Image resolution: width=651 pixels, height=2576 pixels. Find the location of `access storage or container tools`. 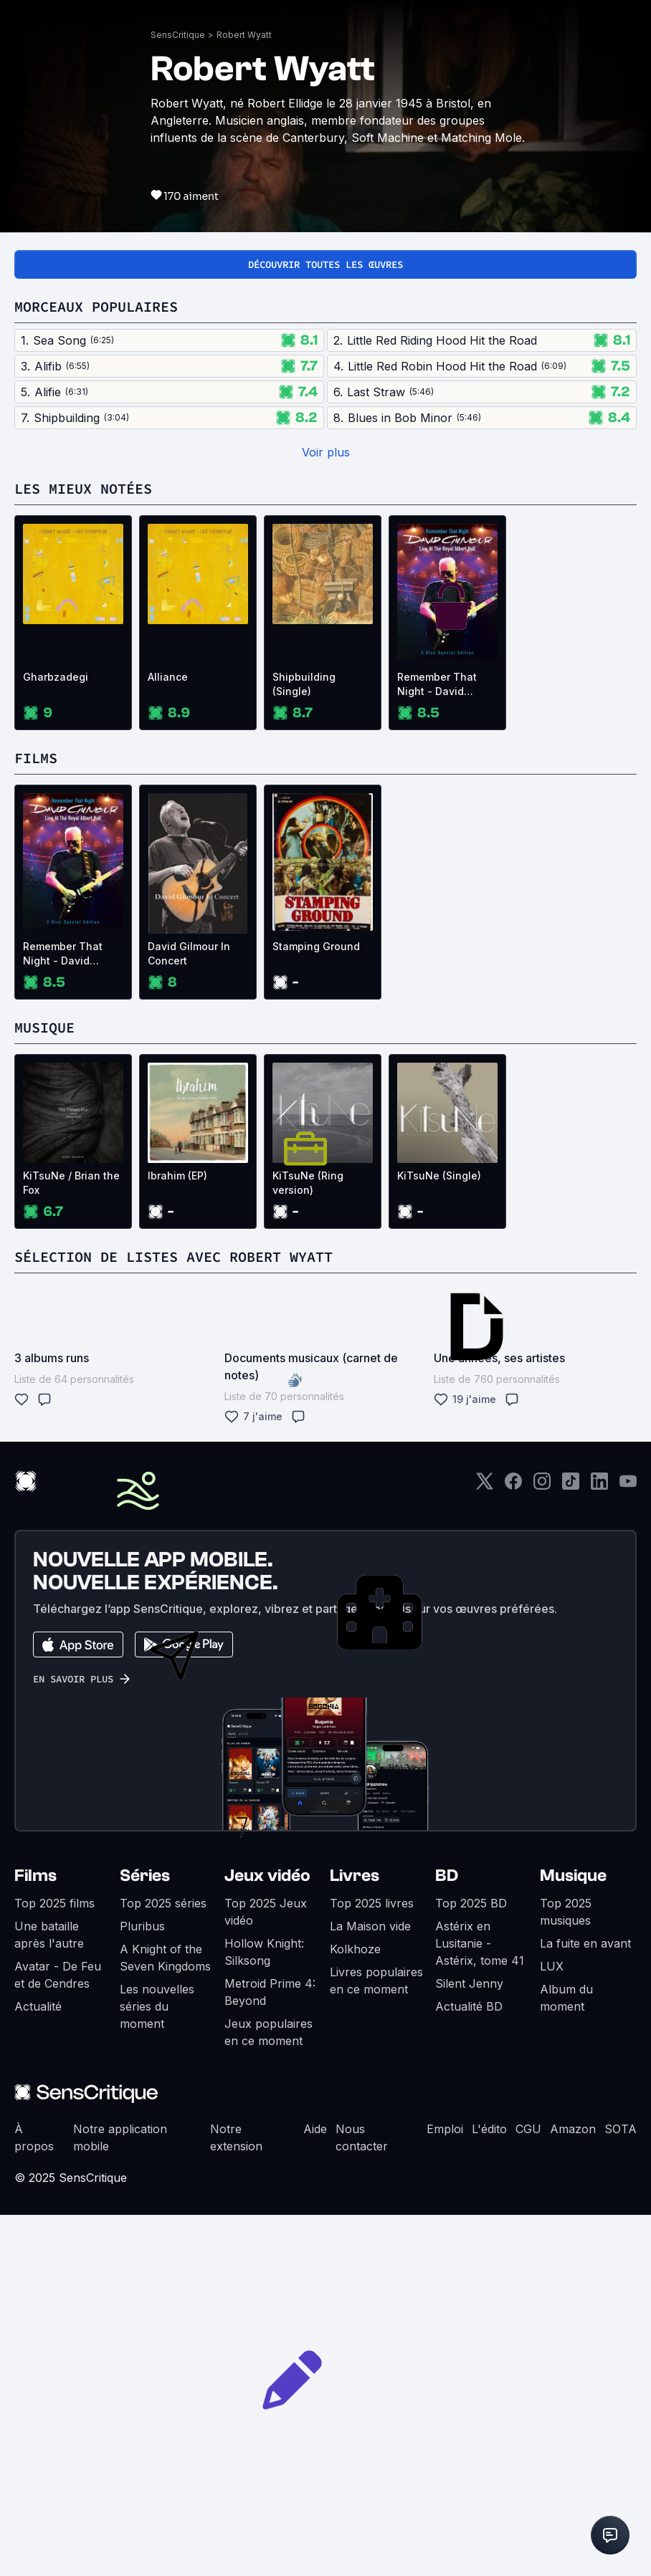

access storage or container tools is located at coordinates (451, 606).